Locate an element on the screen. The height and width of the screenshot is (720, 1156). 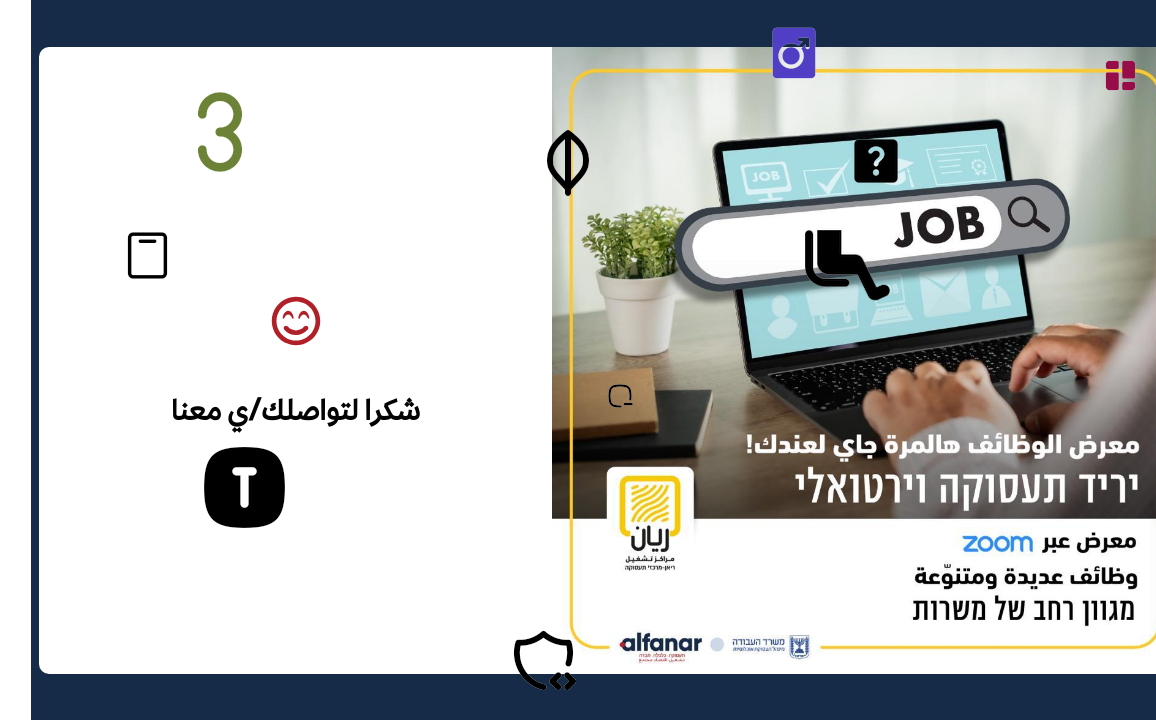
indicates male gender selection is located at coordinates (794, 53).